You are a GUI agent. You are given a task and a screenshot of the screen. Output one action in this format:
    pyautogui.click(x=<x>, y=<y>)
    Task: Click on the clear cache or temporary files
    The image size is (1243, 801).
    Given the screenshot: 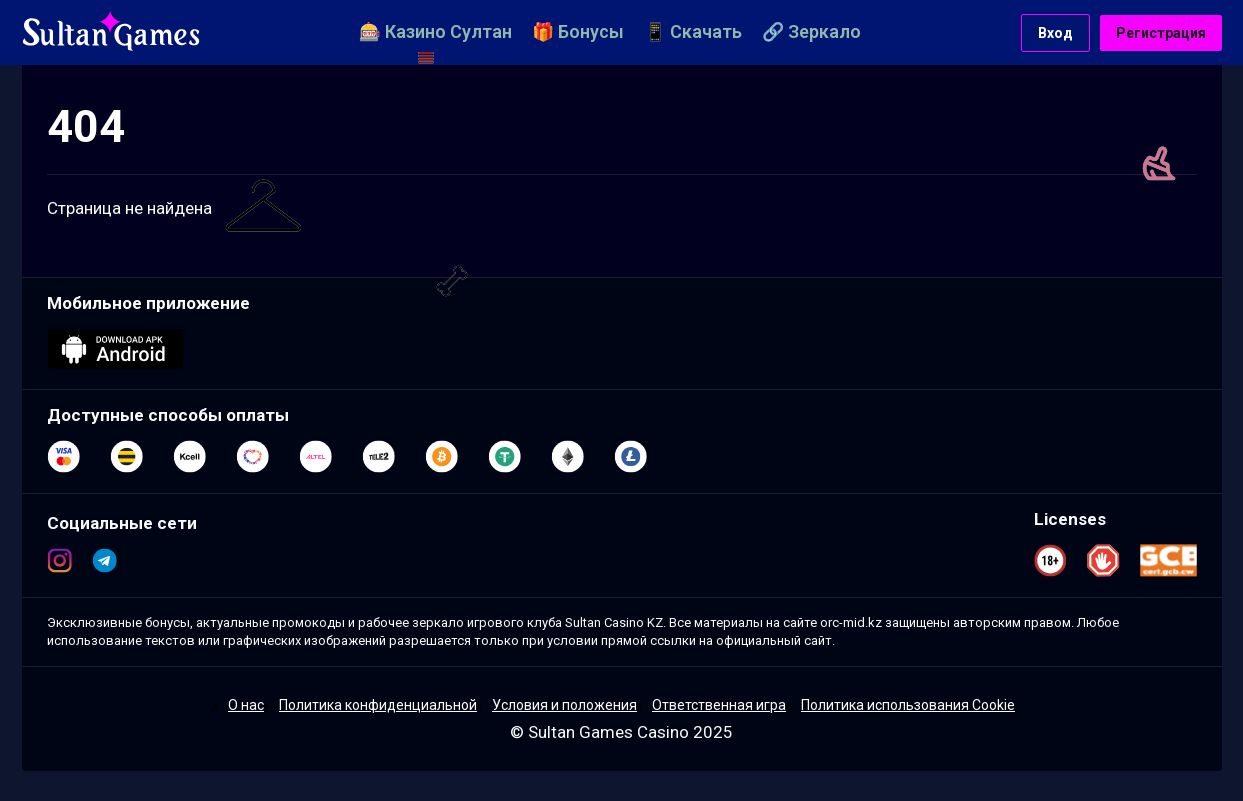 What is the action you would take?
    pyautogui.click(x=1158, y=164)
    